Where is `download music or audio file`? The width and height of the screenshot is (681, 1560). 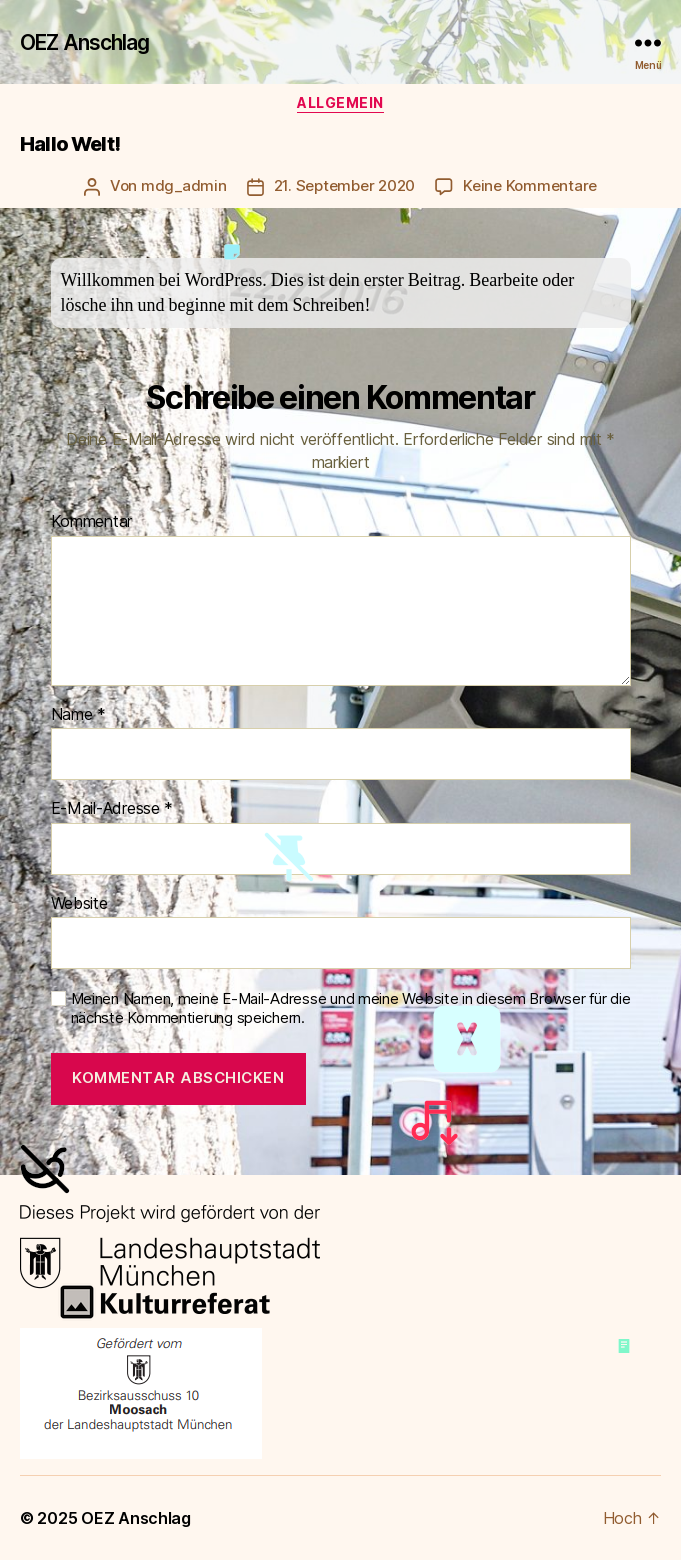
download music or audio file is located at coordinates (433, 1120).